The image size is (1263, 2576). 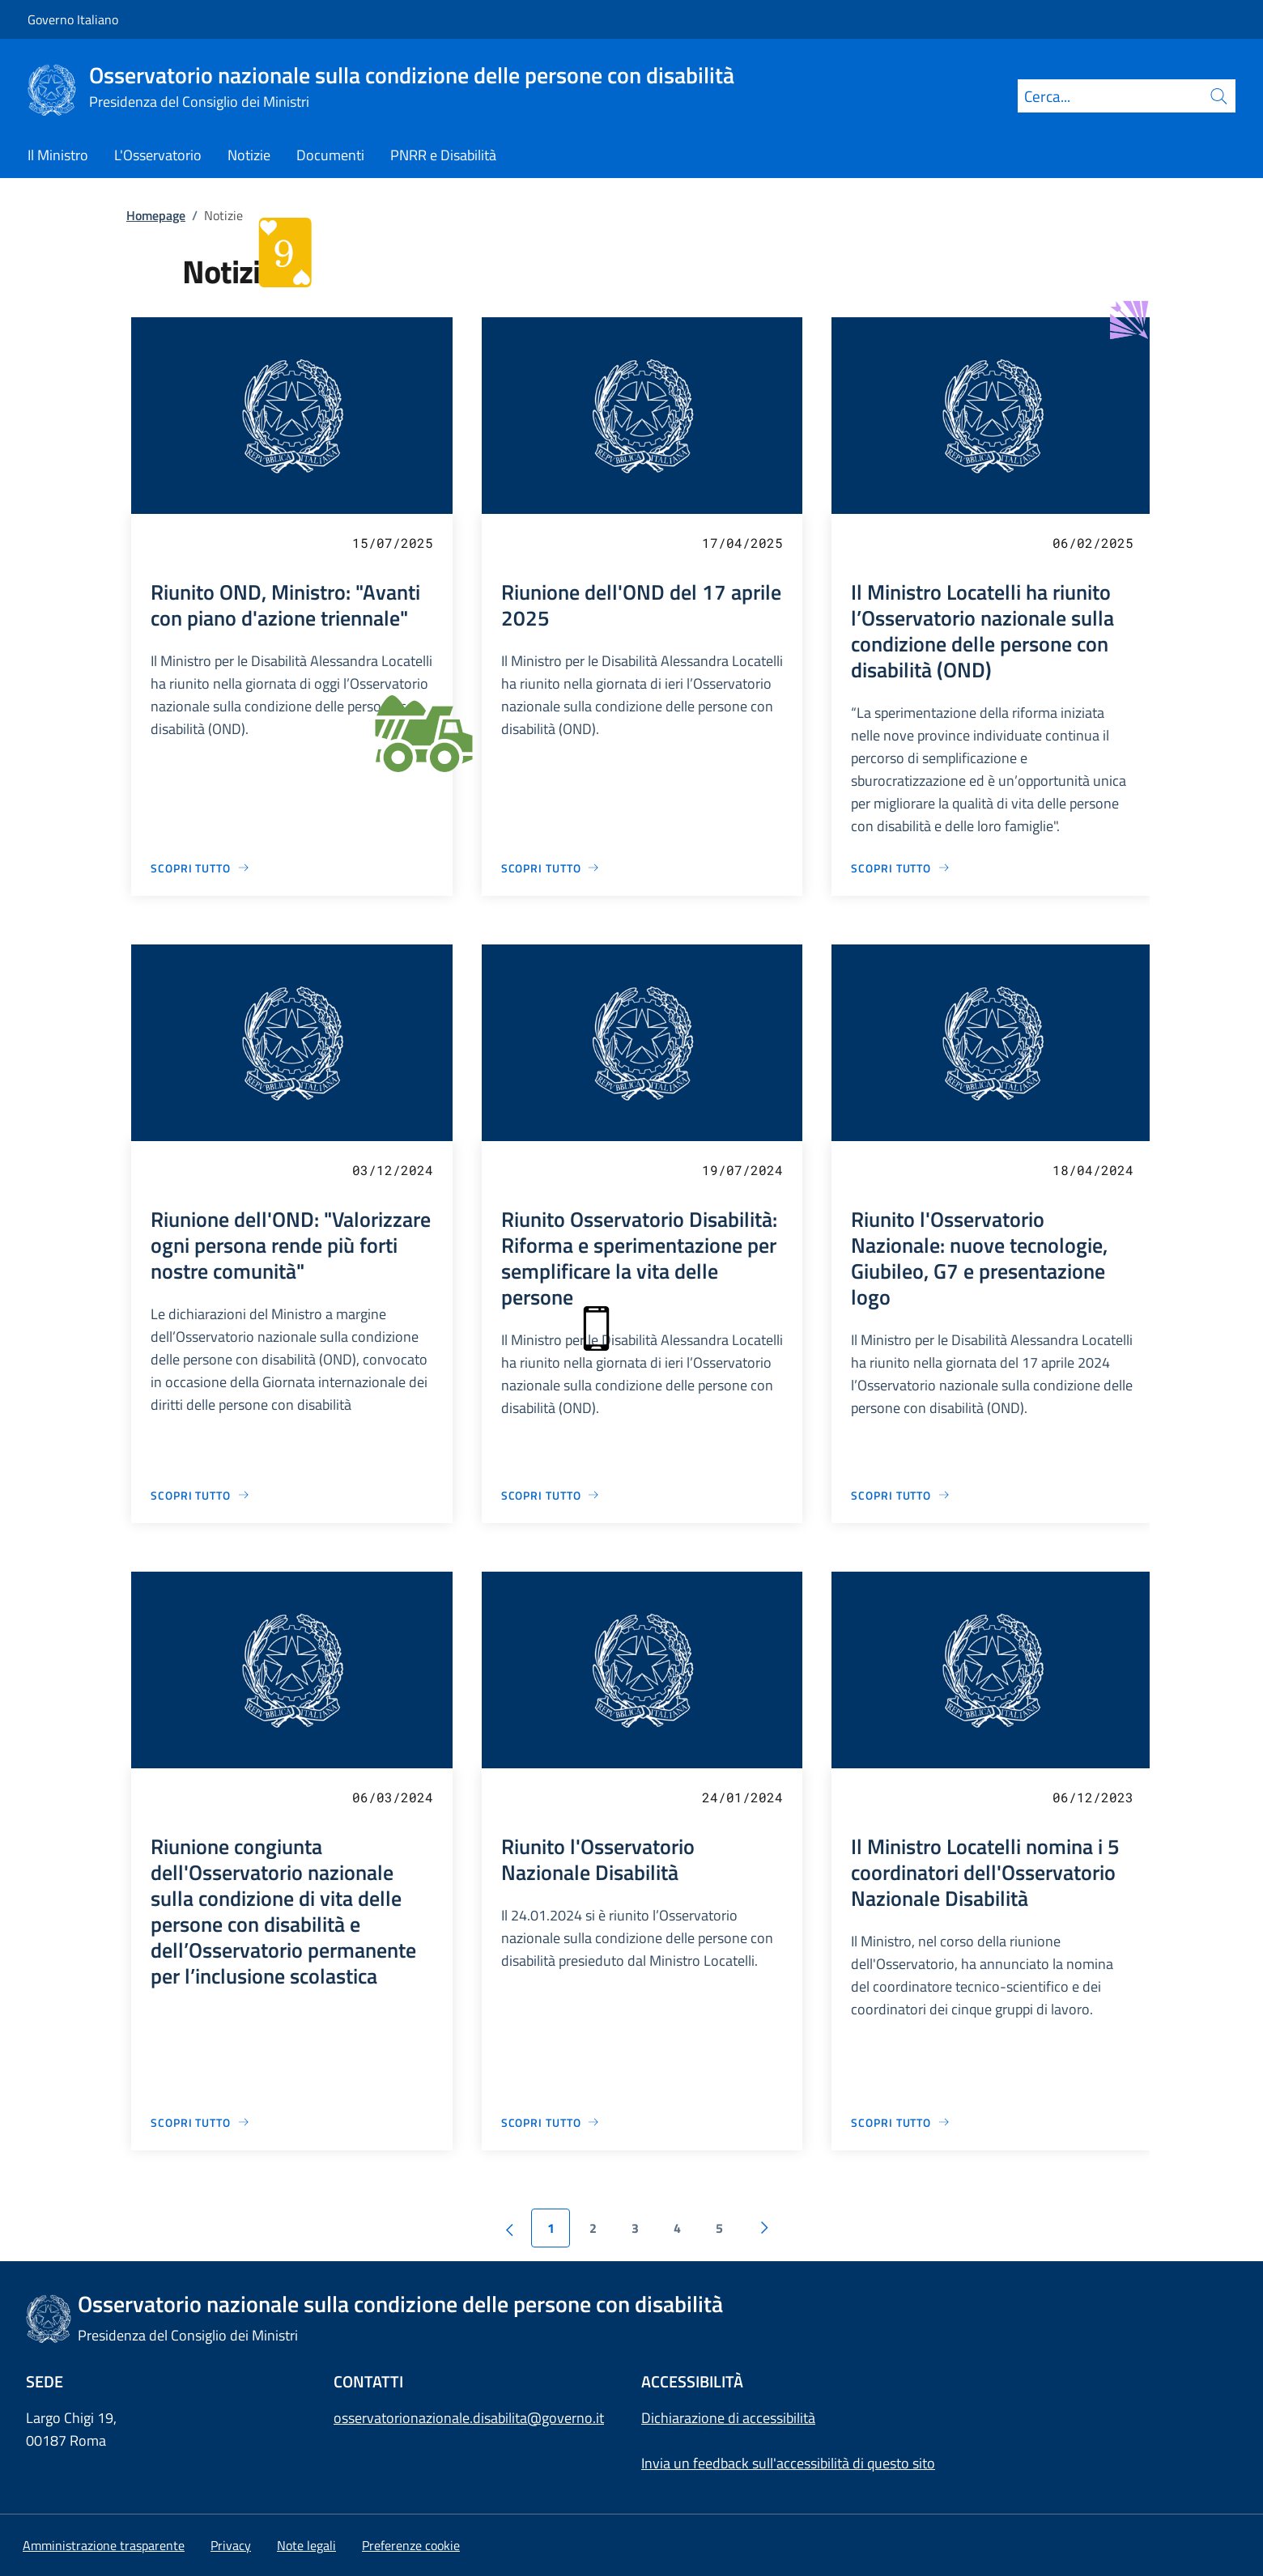 What do you see at coordinates (285, 253) in the screenshot?
I see `nine of hearts playing card` at bounding box center [285, 253].